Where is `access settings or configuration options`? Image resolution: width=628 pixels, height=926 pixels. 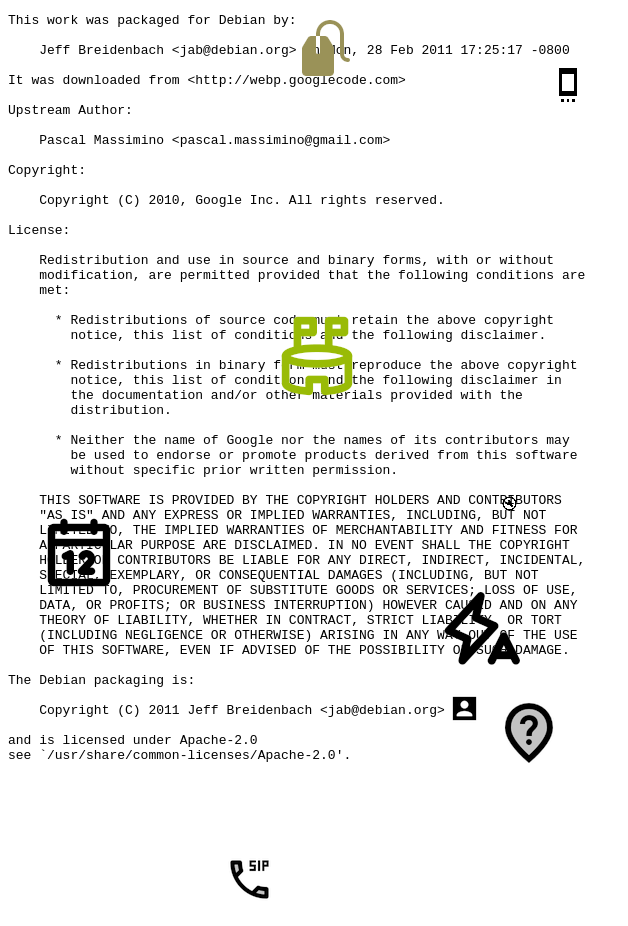
access settings or configuration options is located at coordinates (509, 503).